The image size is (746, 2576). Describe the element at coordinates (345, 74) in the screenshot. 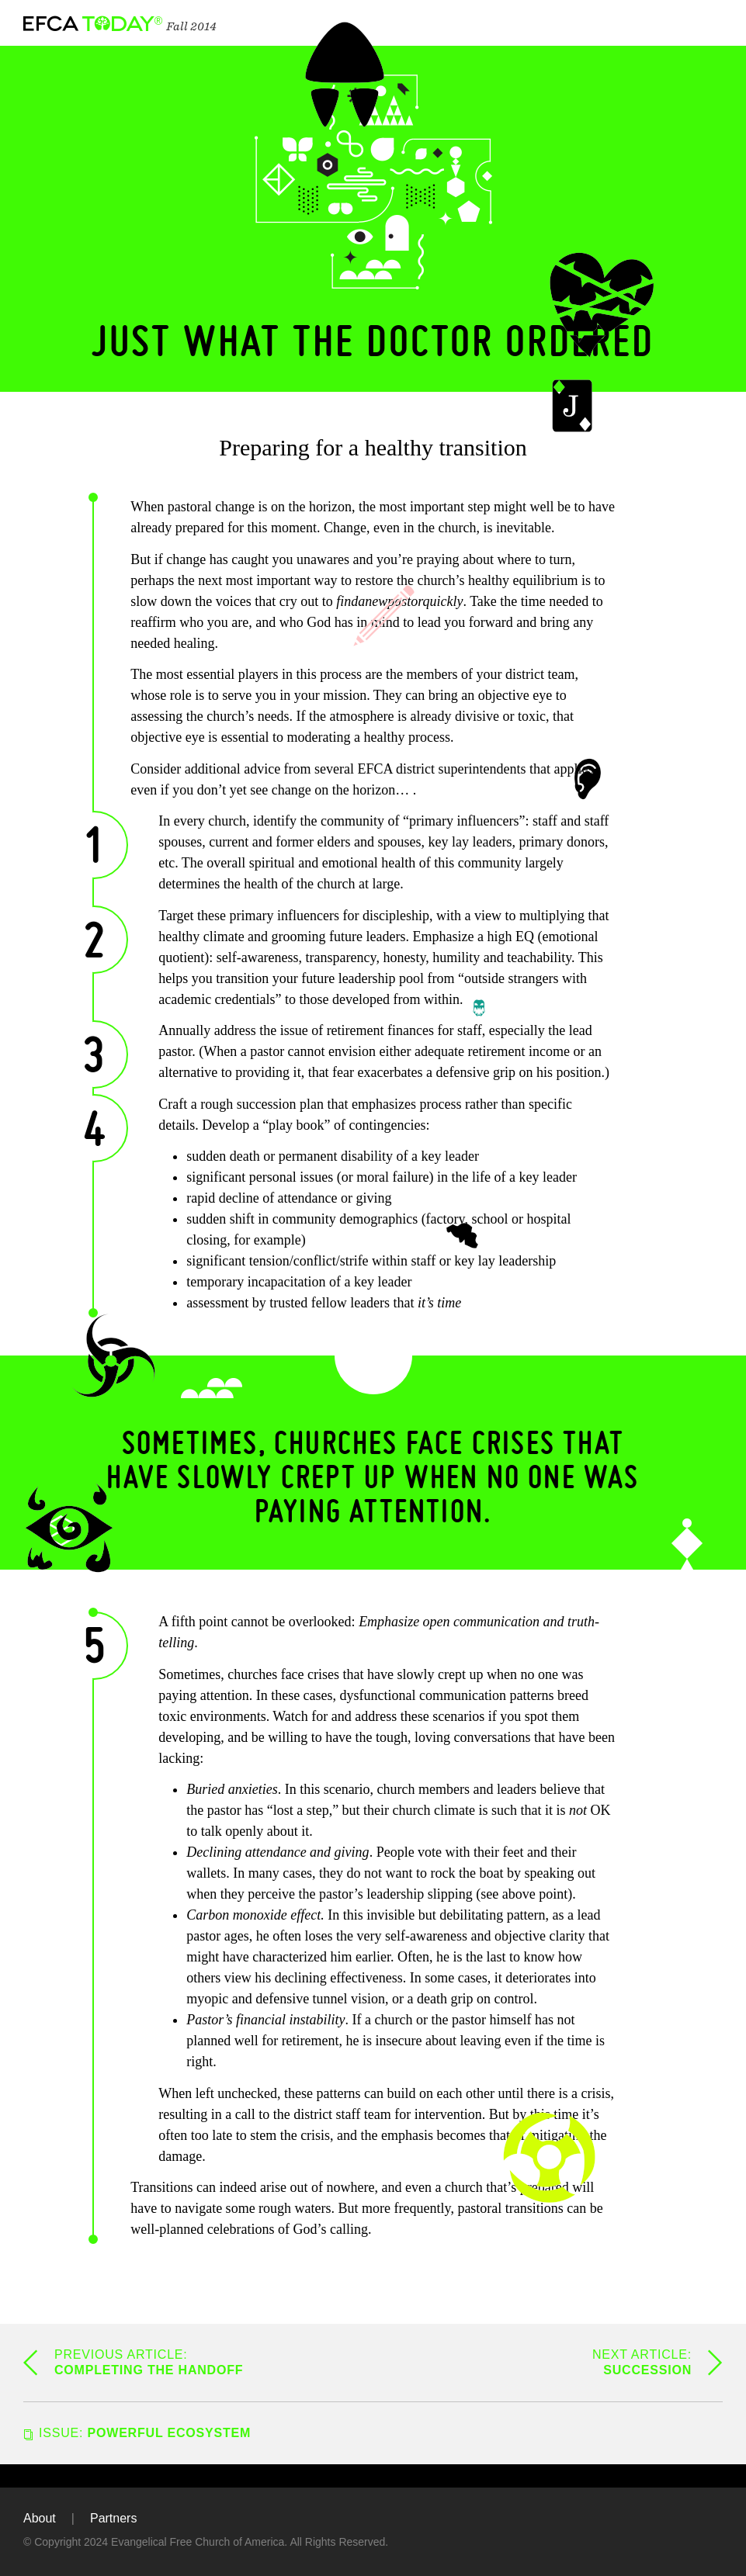

I see `activate jetpack or boost ability` at that location.